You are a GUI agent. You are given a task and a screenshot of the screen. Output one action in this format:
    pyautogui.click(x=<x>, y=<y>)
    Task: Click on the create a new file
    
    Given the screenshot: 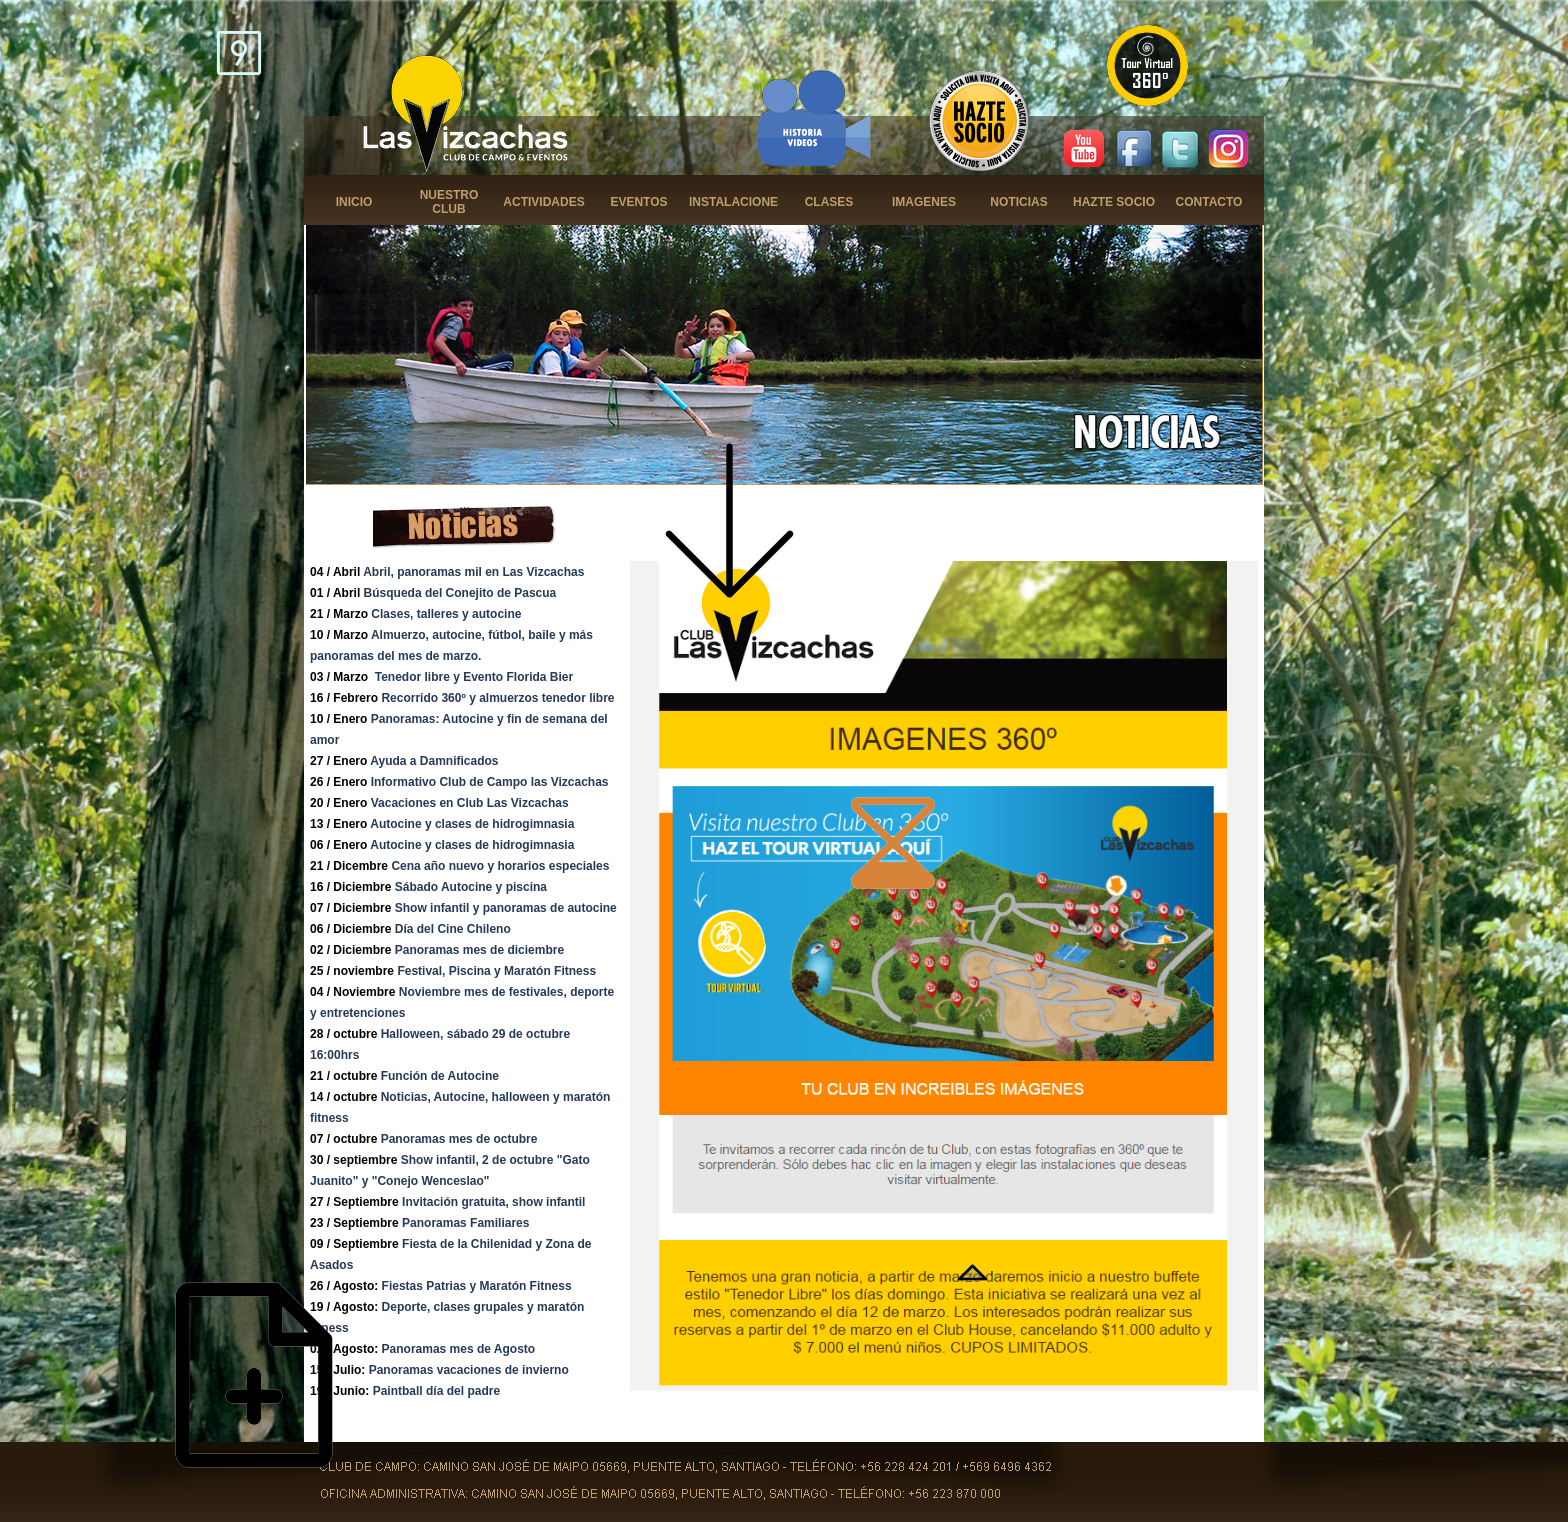 What is the action you would take?
    pyautogui.click(x=254, y=1375)
    